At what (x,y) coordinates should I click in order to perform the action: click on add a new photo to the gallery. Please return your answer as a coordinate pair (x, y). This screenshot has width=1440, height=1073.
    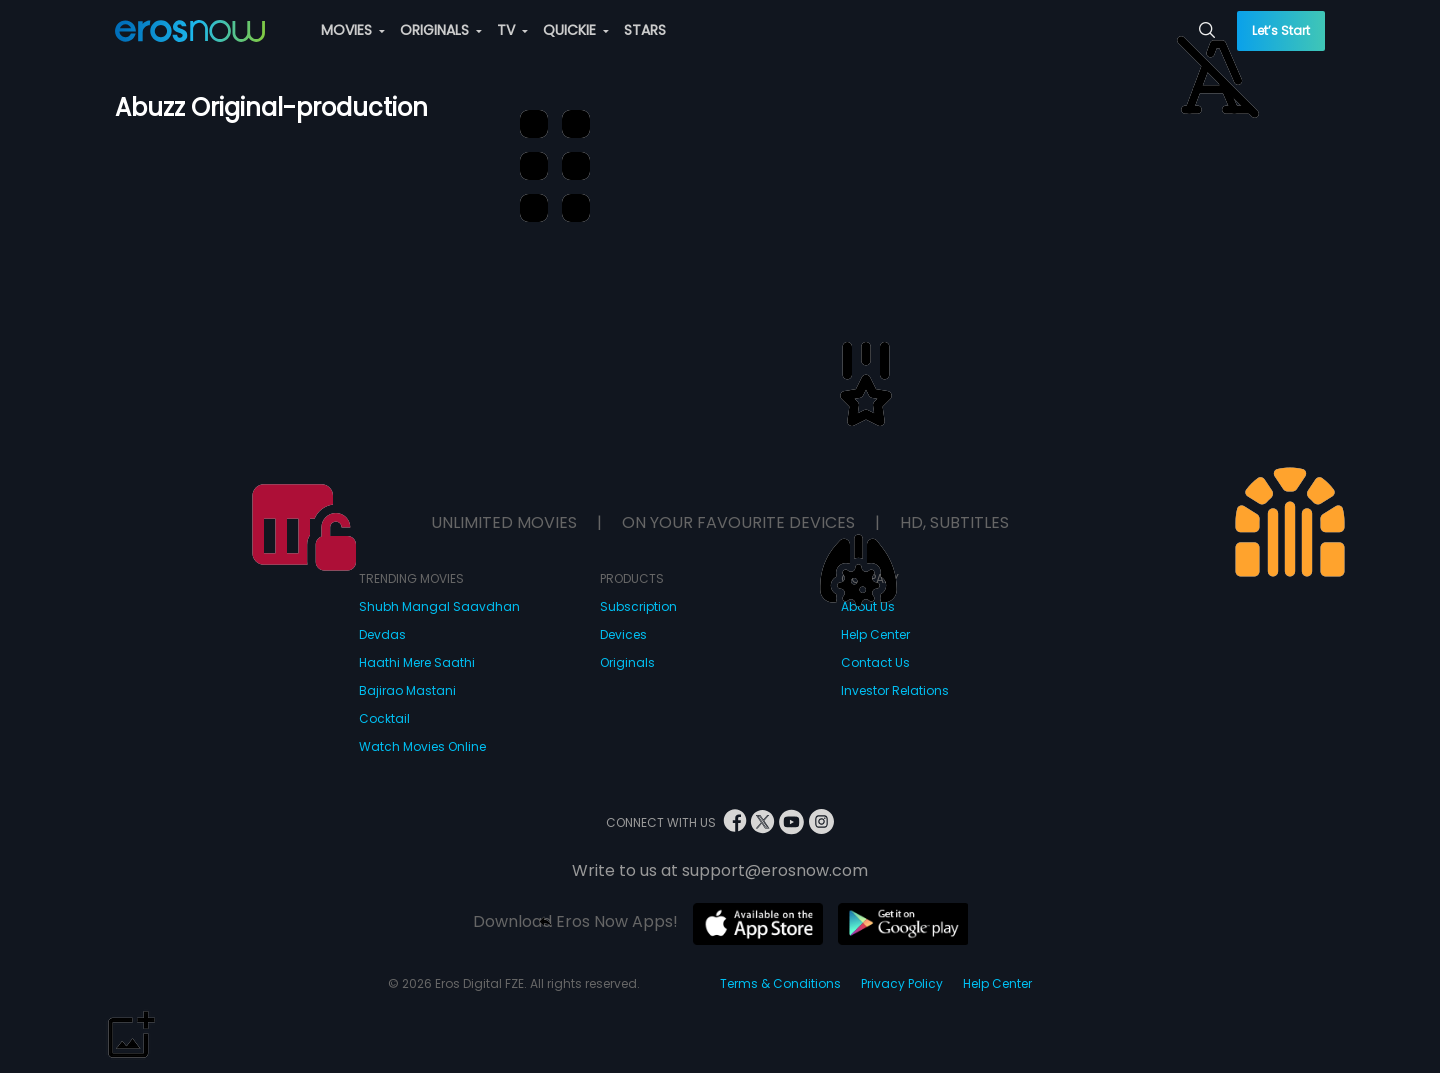
    Looking at the image, I should click on (130, 1035).